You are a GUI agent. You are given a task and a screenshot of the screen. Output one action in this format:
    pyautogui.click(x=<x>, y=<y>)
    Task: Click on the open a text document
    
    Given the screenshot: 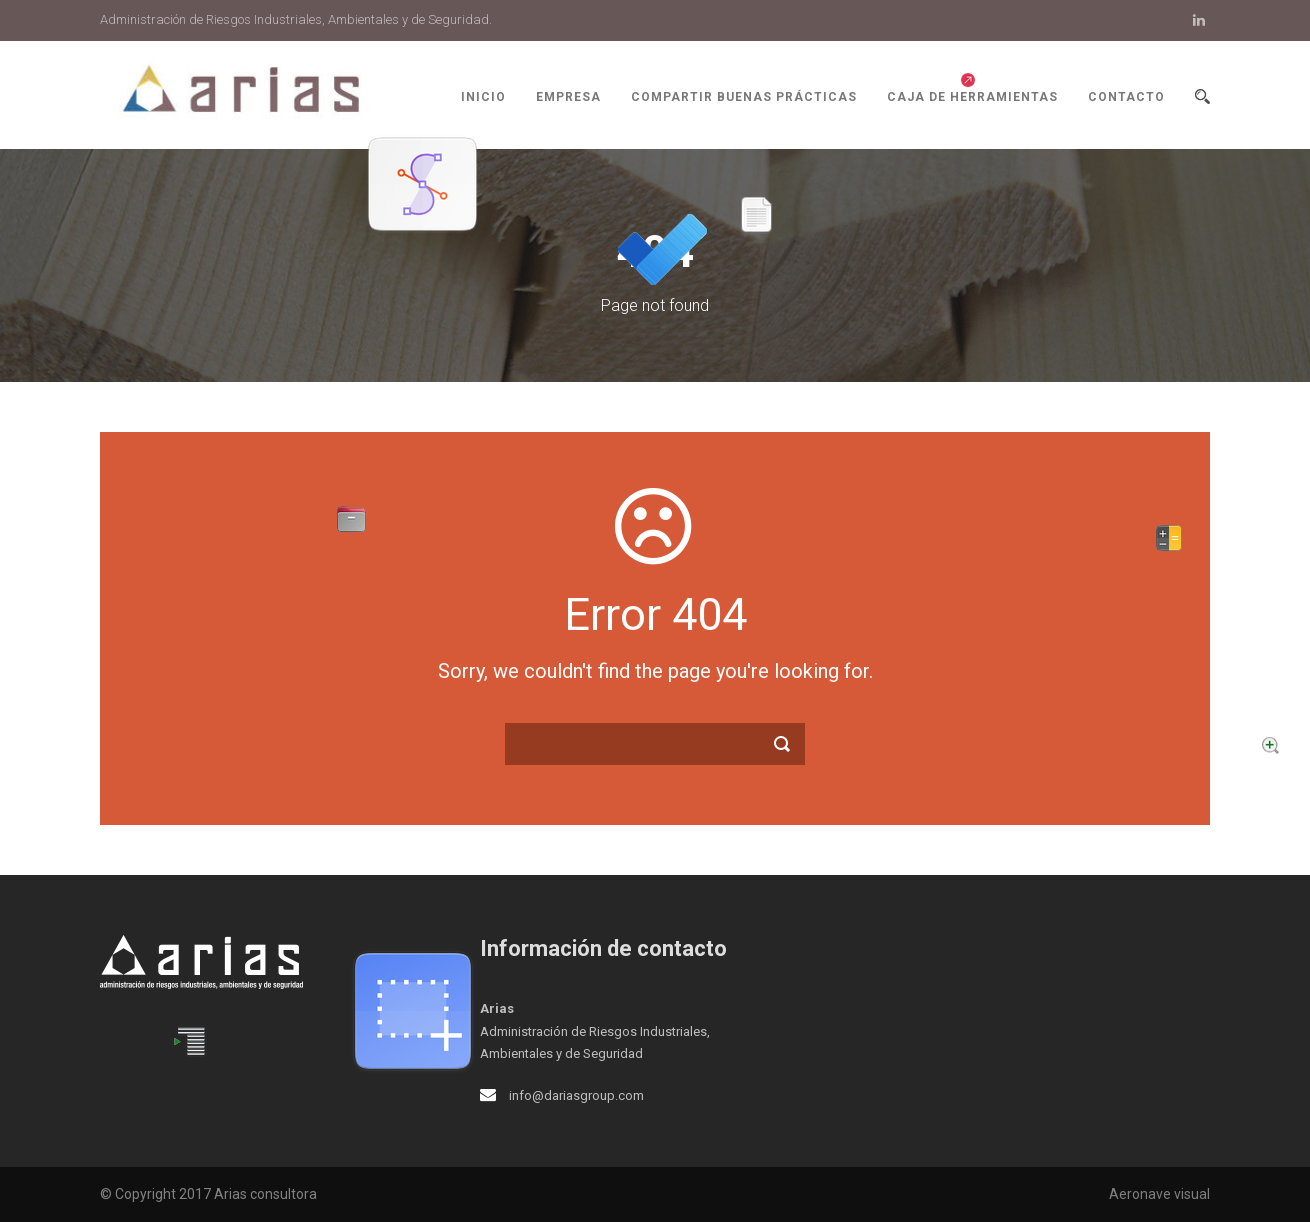 What is the action you would take?
    pyautogui.click(x=756, y=214)
    